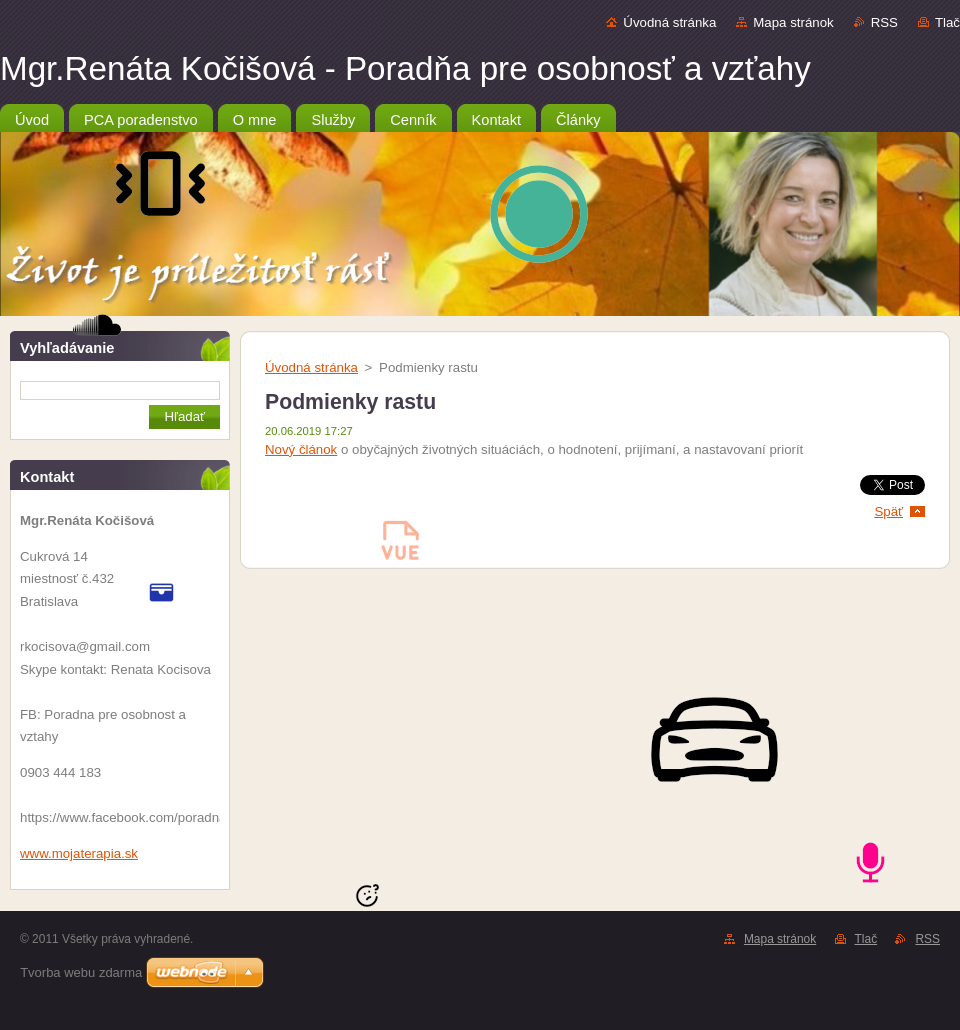 The image size is (960, 1030). What do you see at coordinates (401, 542) in the screenshot?
I see `vue.js component or project file` at bounding box center [401, 542].